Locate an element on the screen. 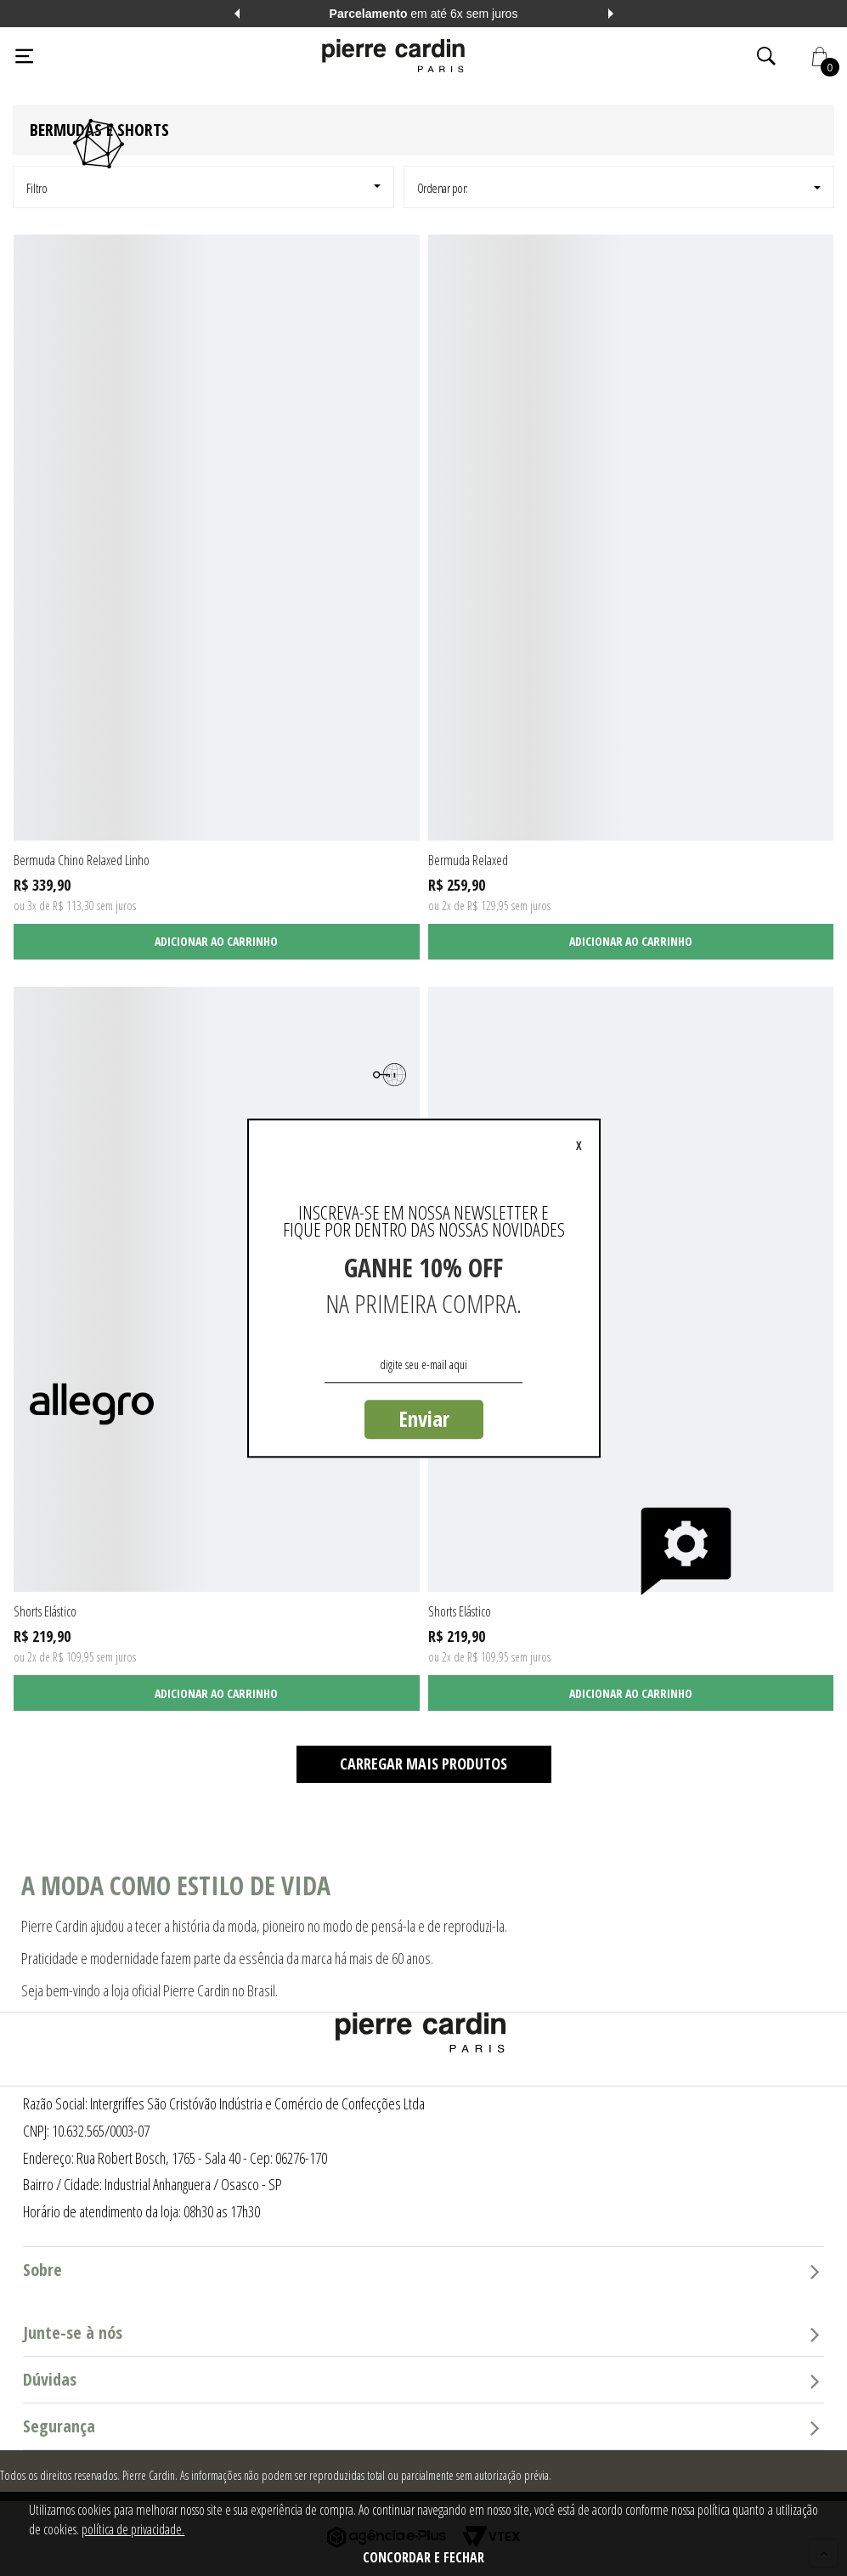 The height and width of the screenshot is (2576, 847). ONNX (Open Neural Network Exchange) logo is located at coordinates (99, 144).